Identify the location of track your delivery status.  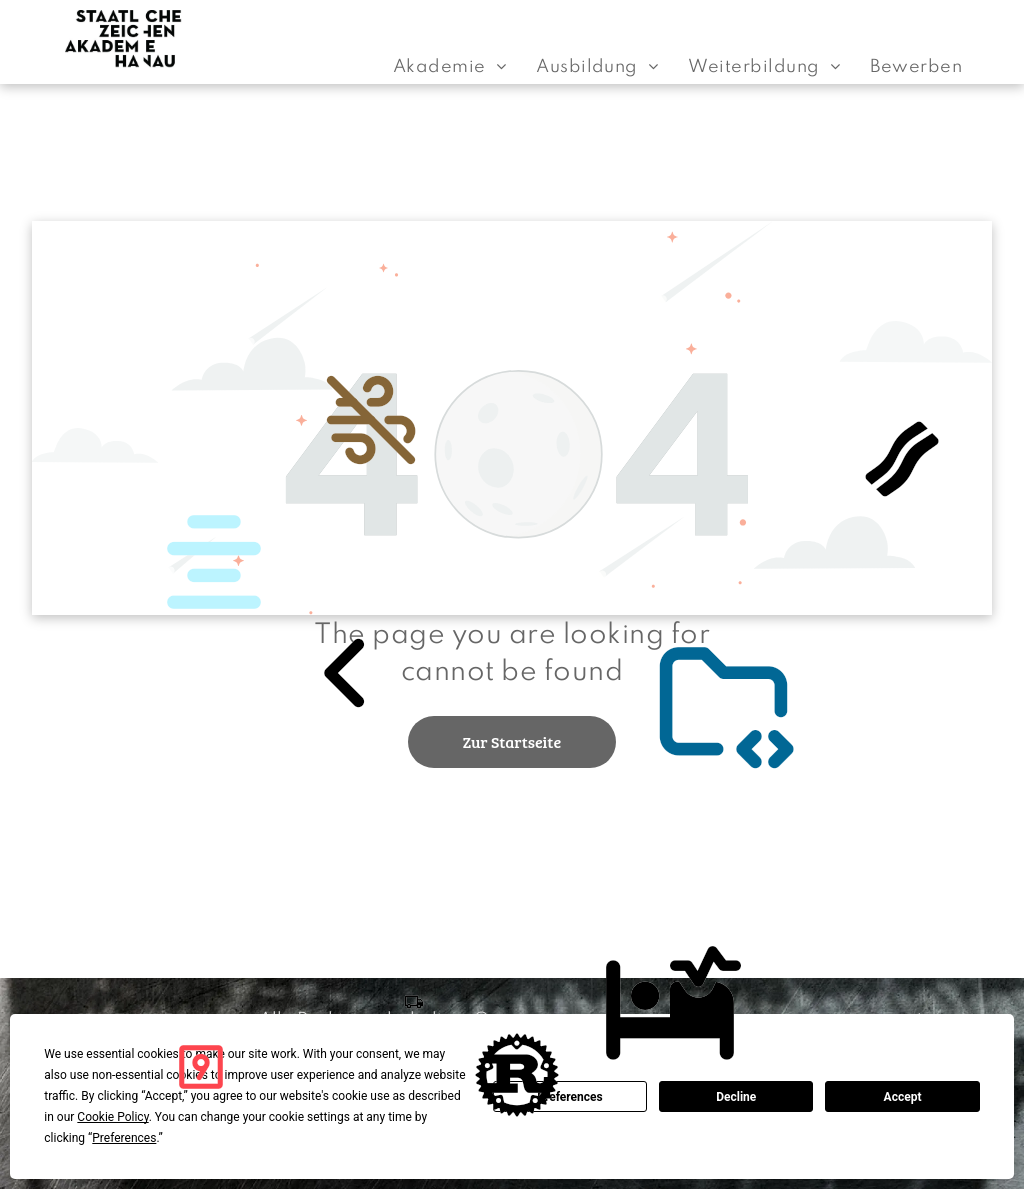
(414, 1002).